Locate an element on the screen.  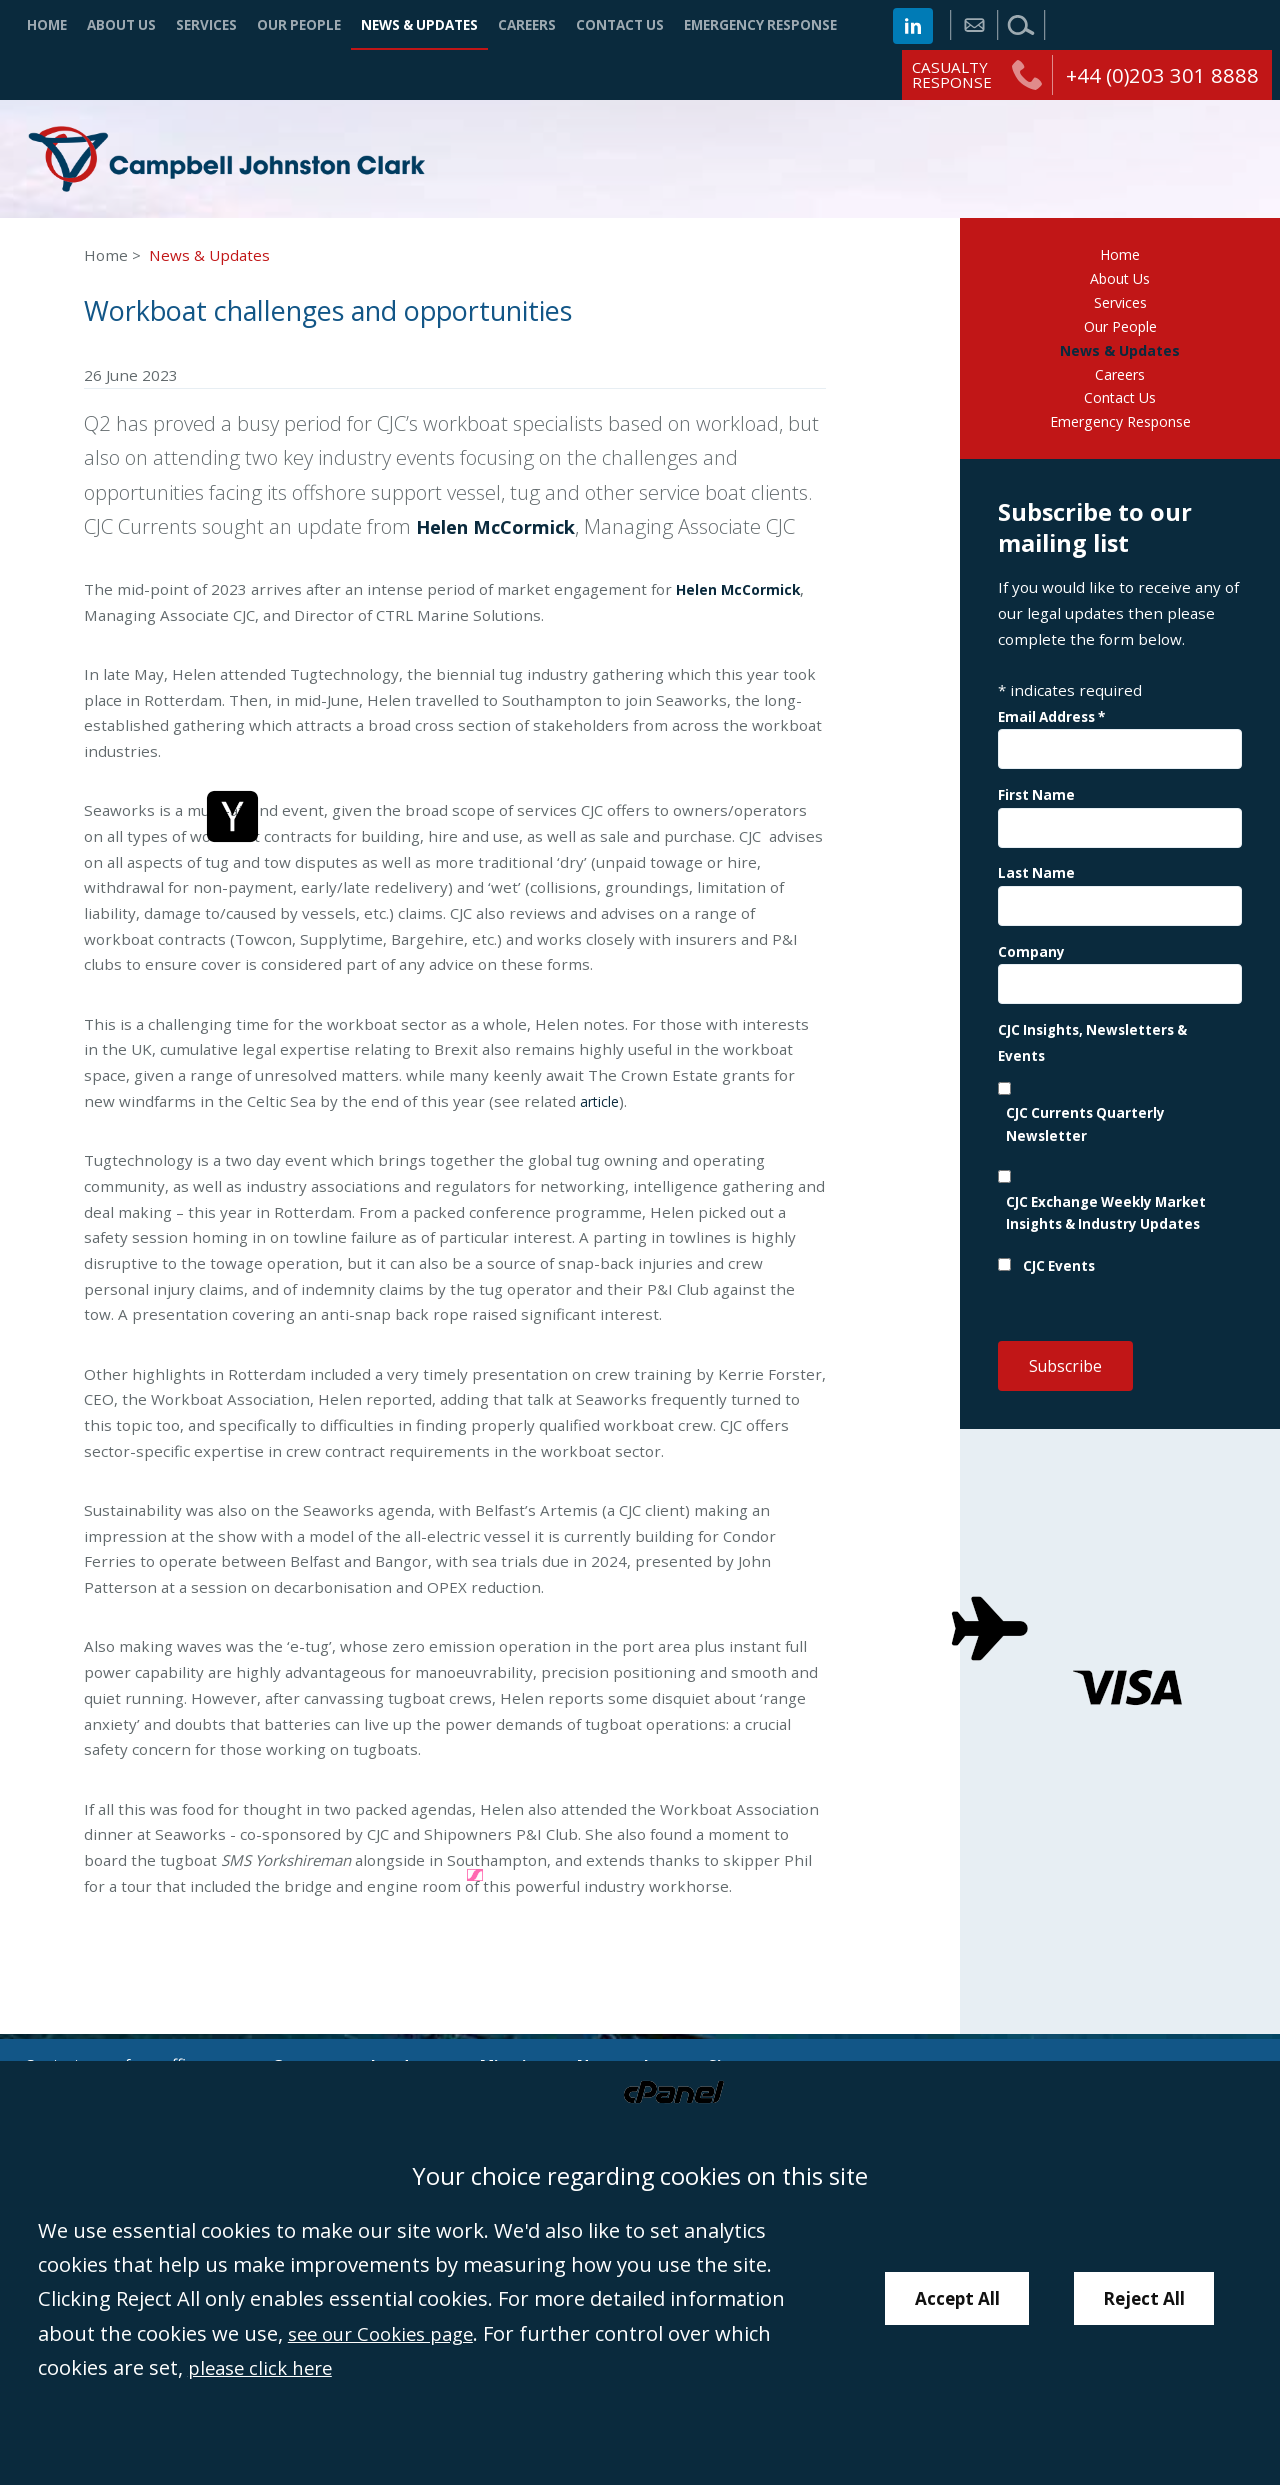
access cPanel web hosting control panel is located at coordinates (674, 2092).